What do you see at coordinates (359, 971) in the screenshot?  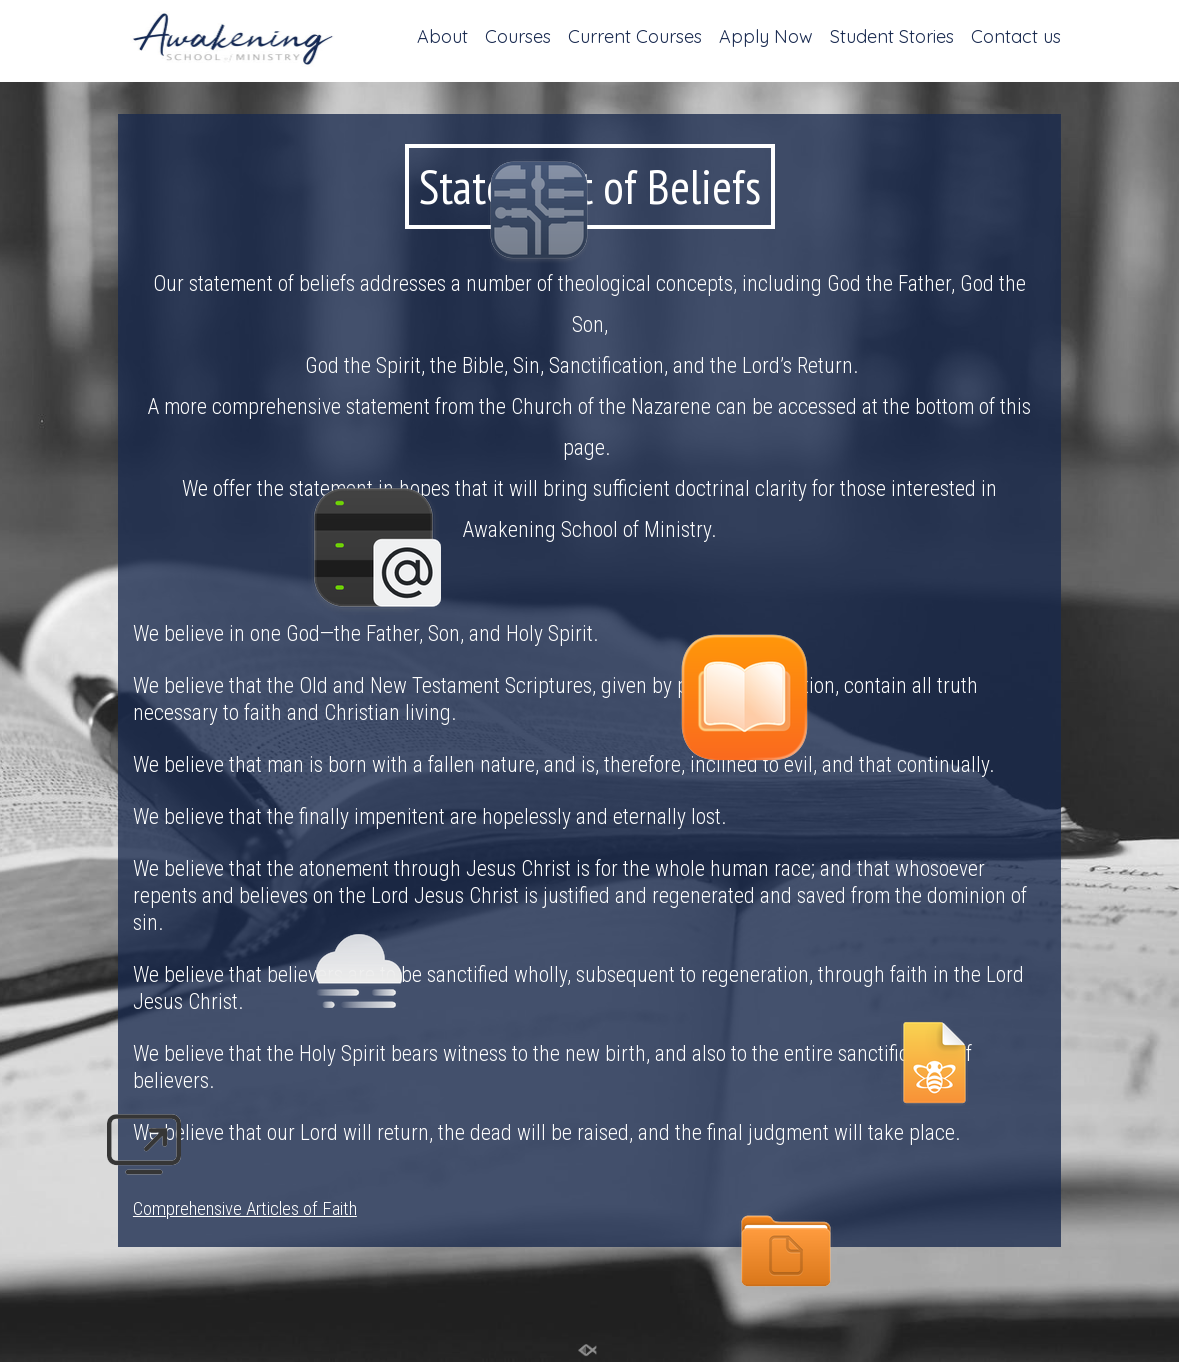 I see `indicates foggy weather conditions` at bounding box center [359, 971].